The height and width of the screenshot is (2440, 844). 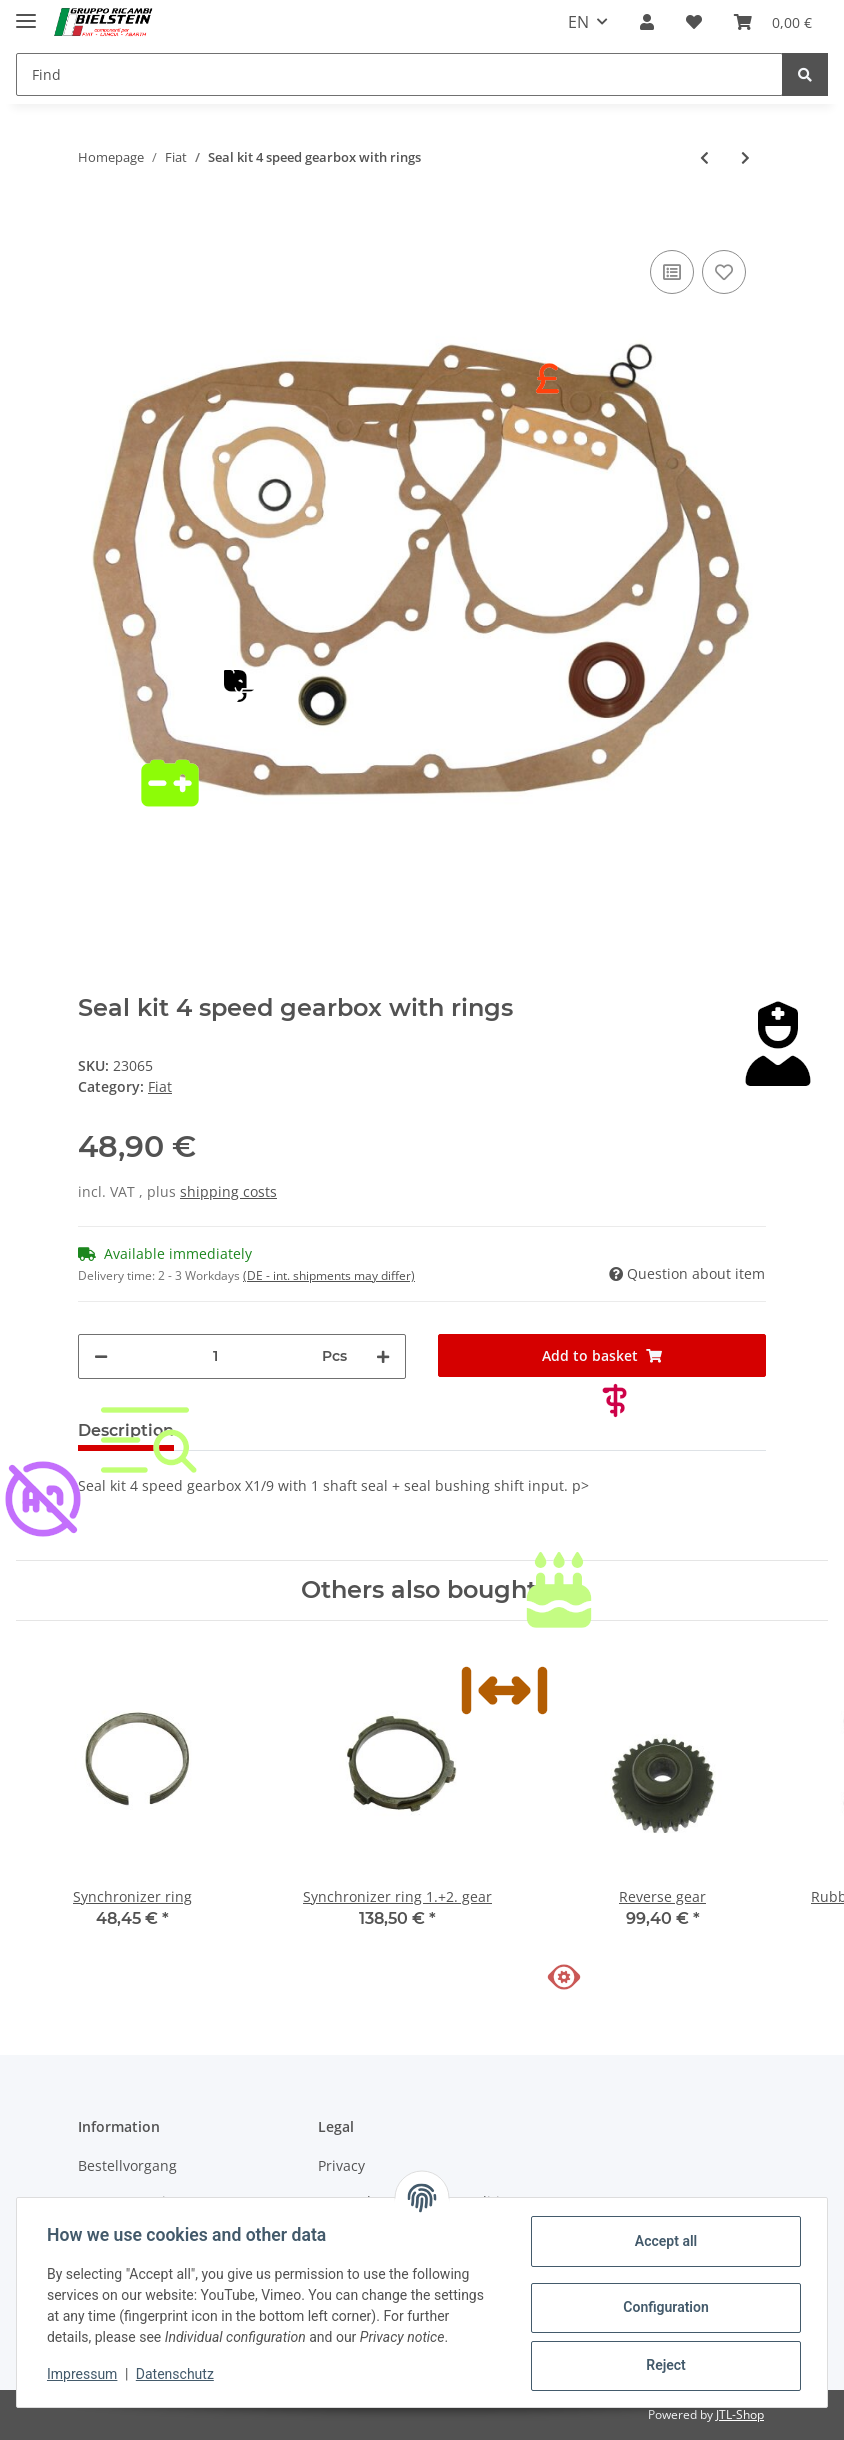 What do you see at coordinates (548, 378) in the screenshot?
I see `indicates british pound sterling currency` at bounding box center [548, 378].